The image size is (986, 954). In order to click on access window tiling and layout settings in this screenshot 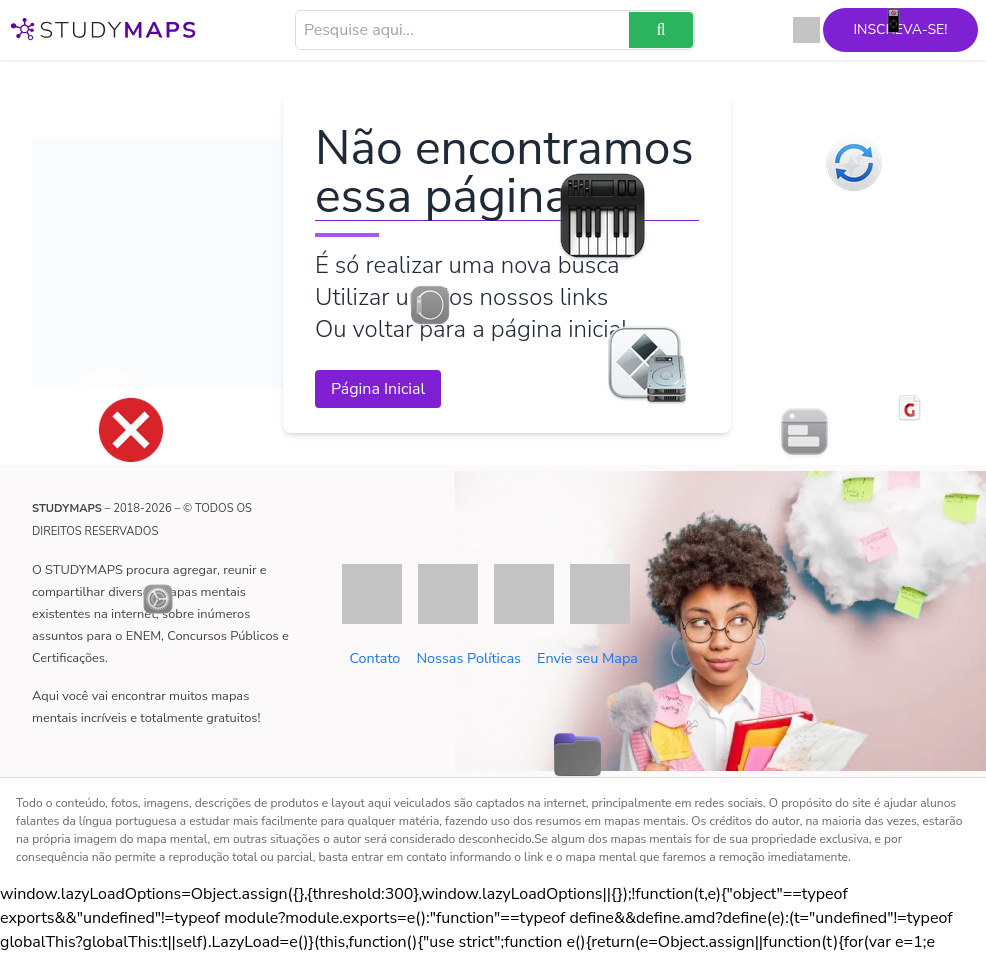, I will do `click(804, 432)`.